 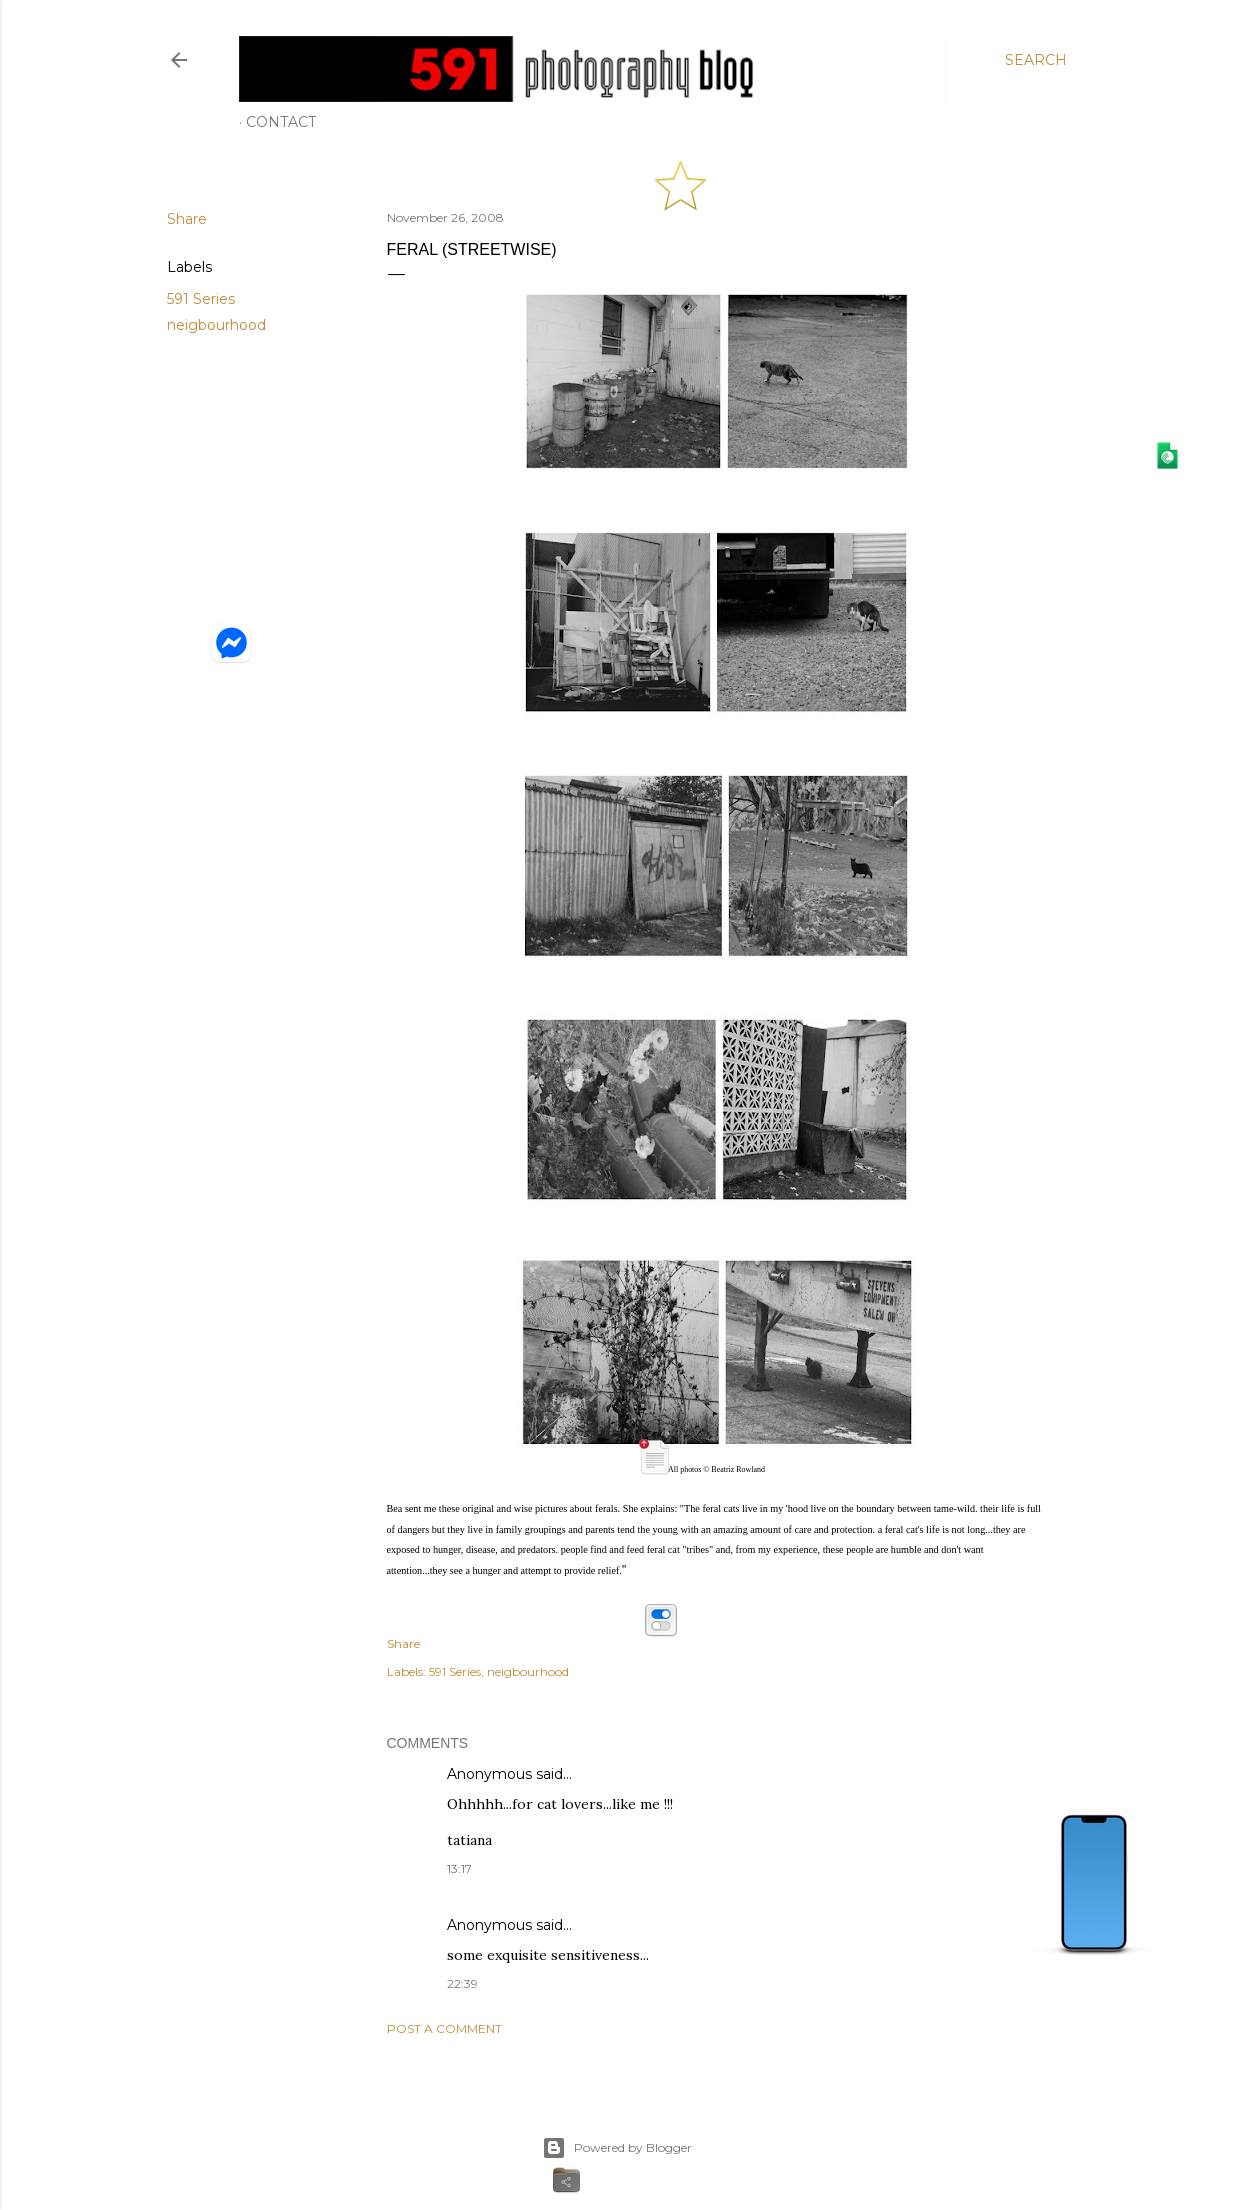 What do you see at coordinates (655, 1457) in the screenshot?
I see `send file via bluetooth` at bounding box center [655, 1457].